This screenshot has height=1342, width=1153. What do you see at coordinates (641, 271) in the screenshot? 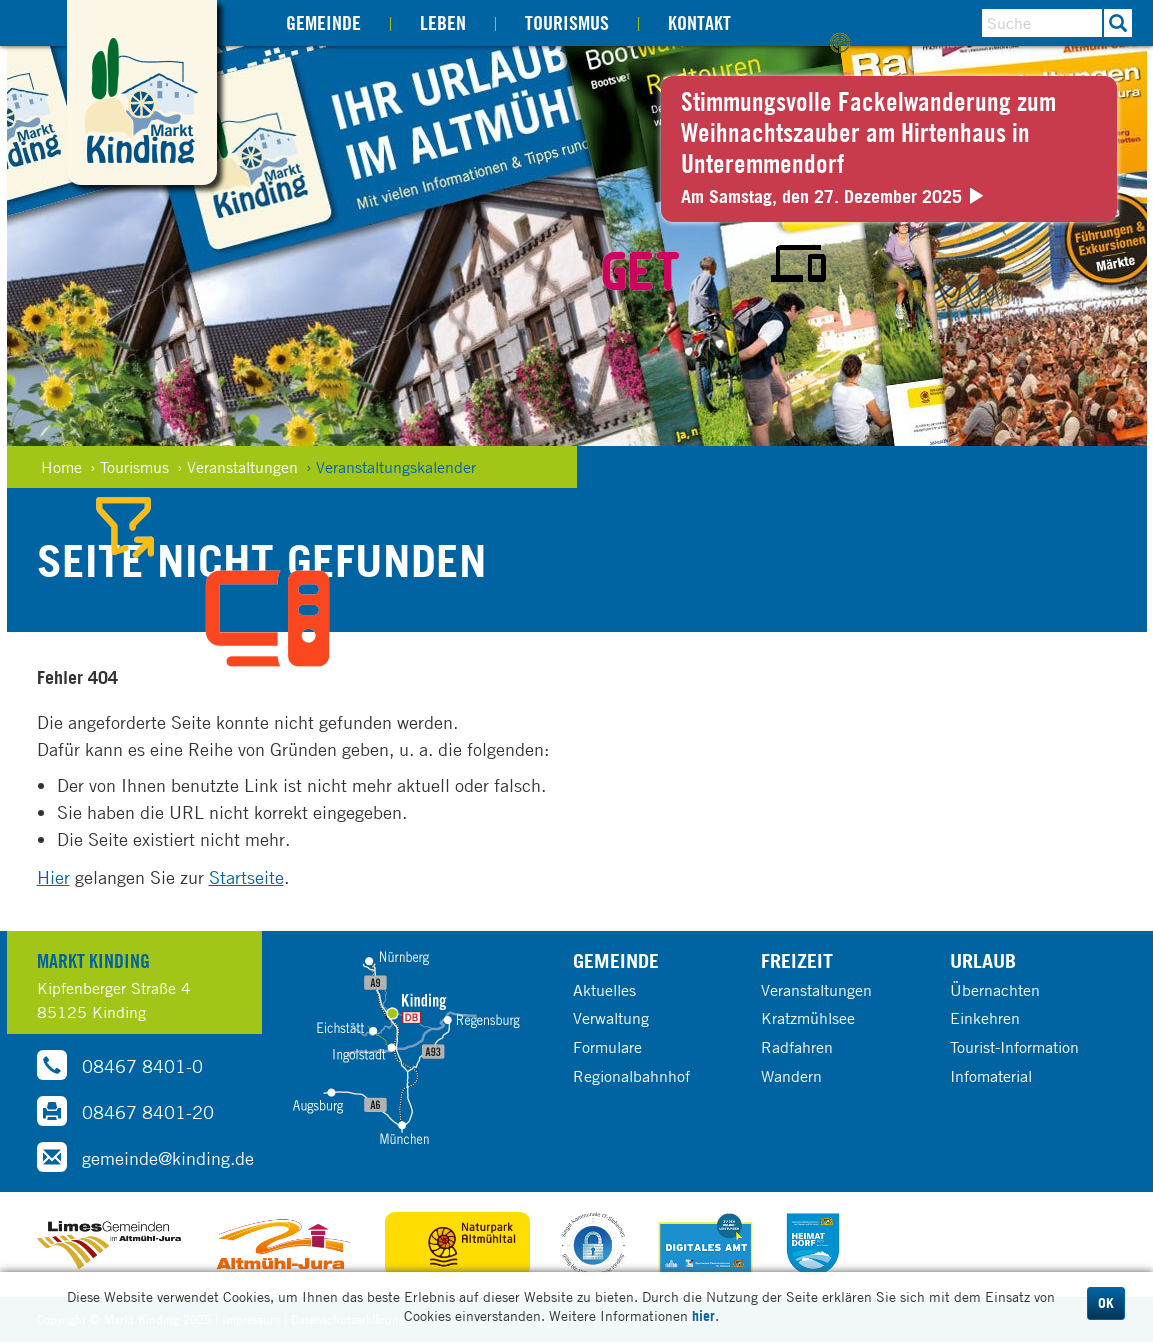
I see `indicates an HTTP GET request method` at bounding box center [641, 271].